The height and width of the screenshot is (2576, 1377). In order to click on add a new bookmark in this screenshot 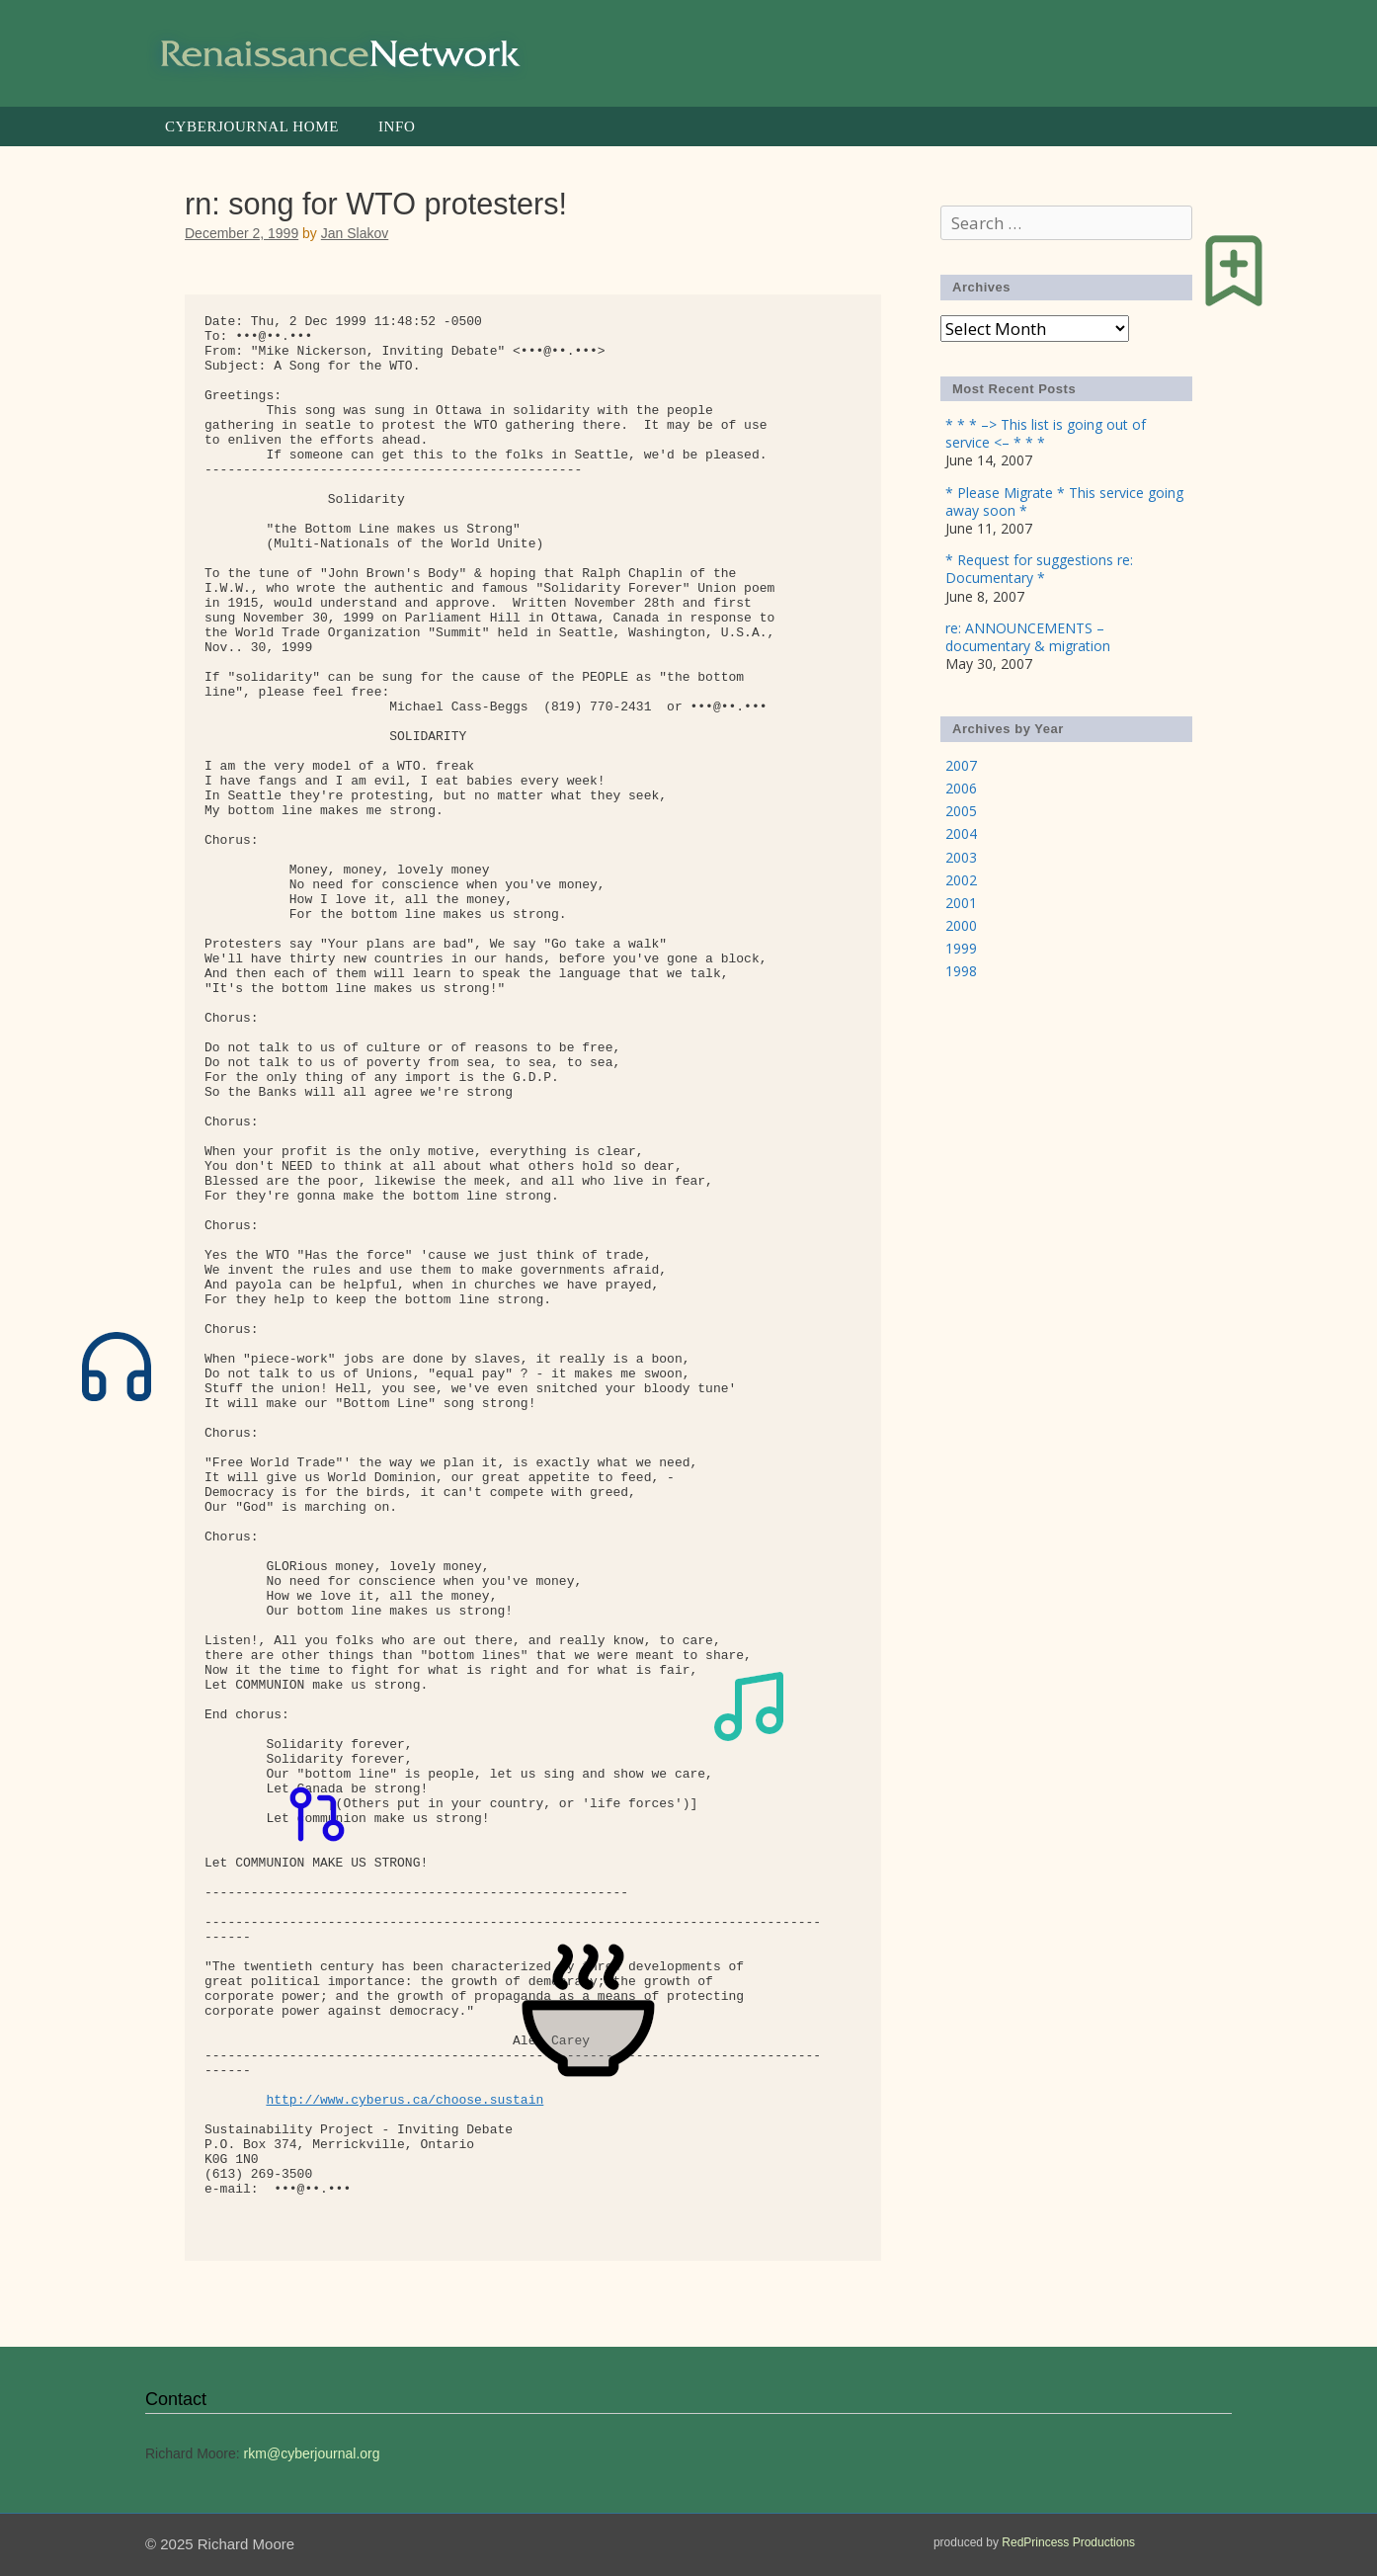, I will do `click(1234, 271)`.